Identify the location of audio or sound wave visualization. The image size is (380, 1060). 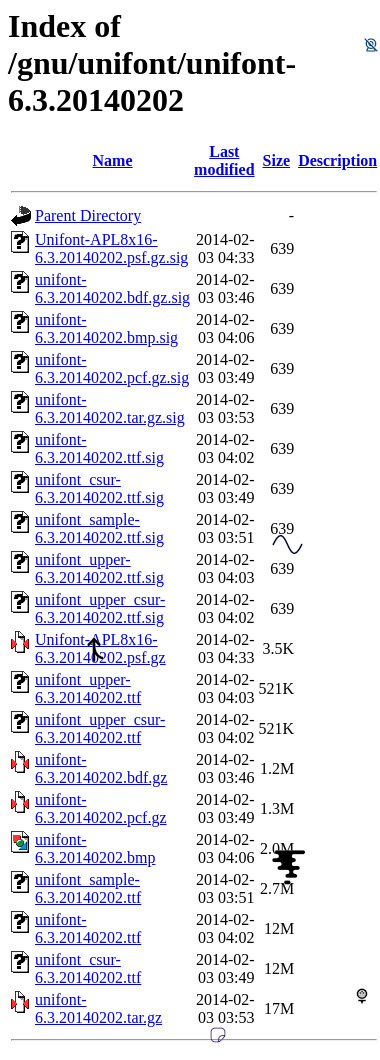
(287, 544).